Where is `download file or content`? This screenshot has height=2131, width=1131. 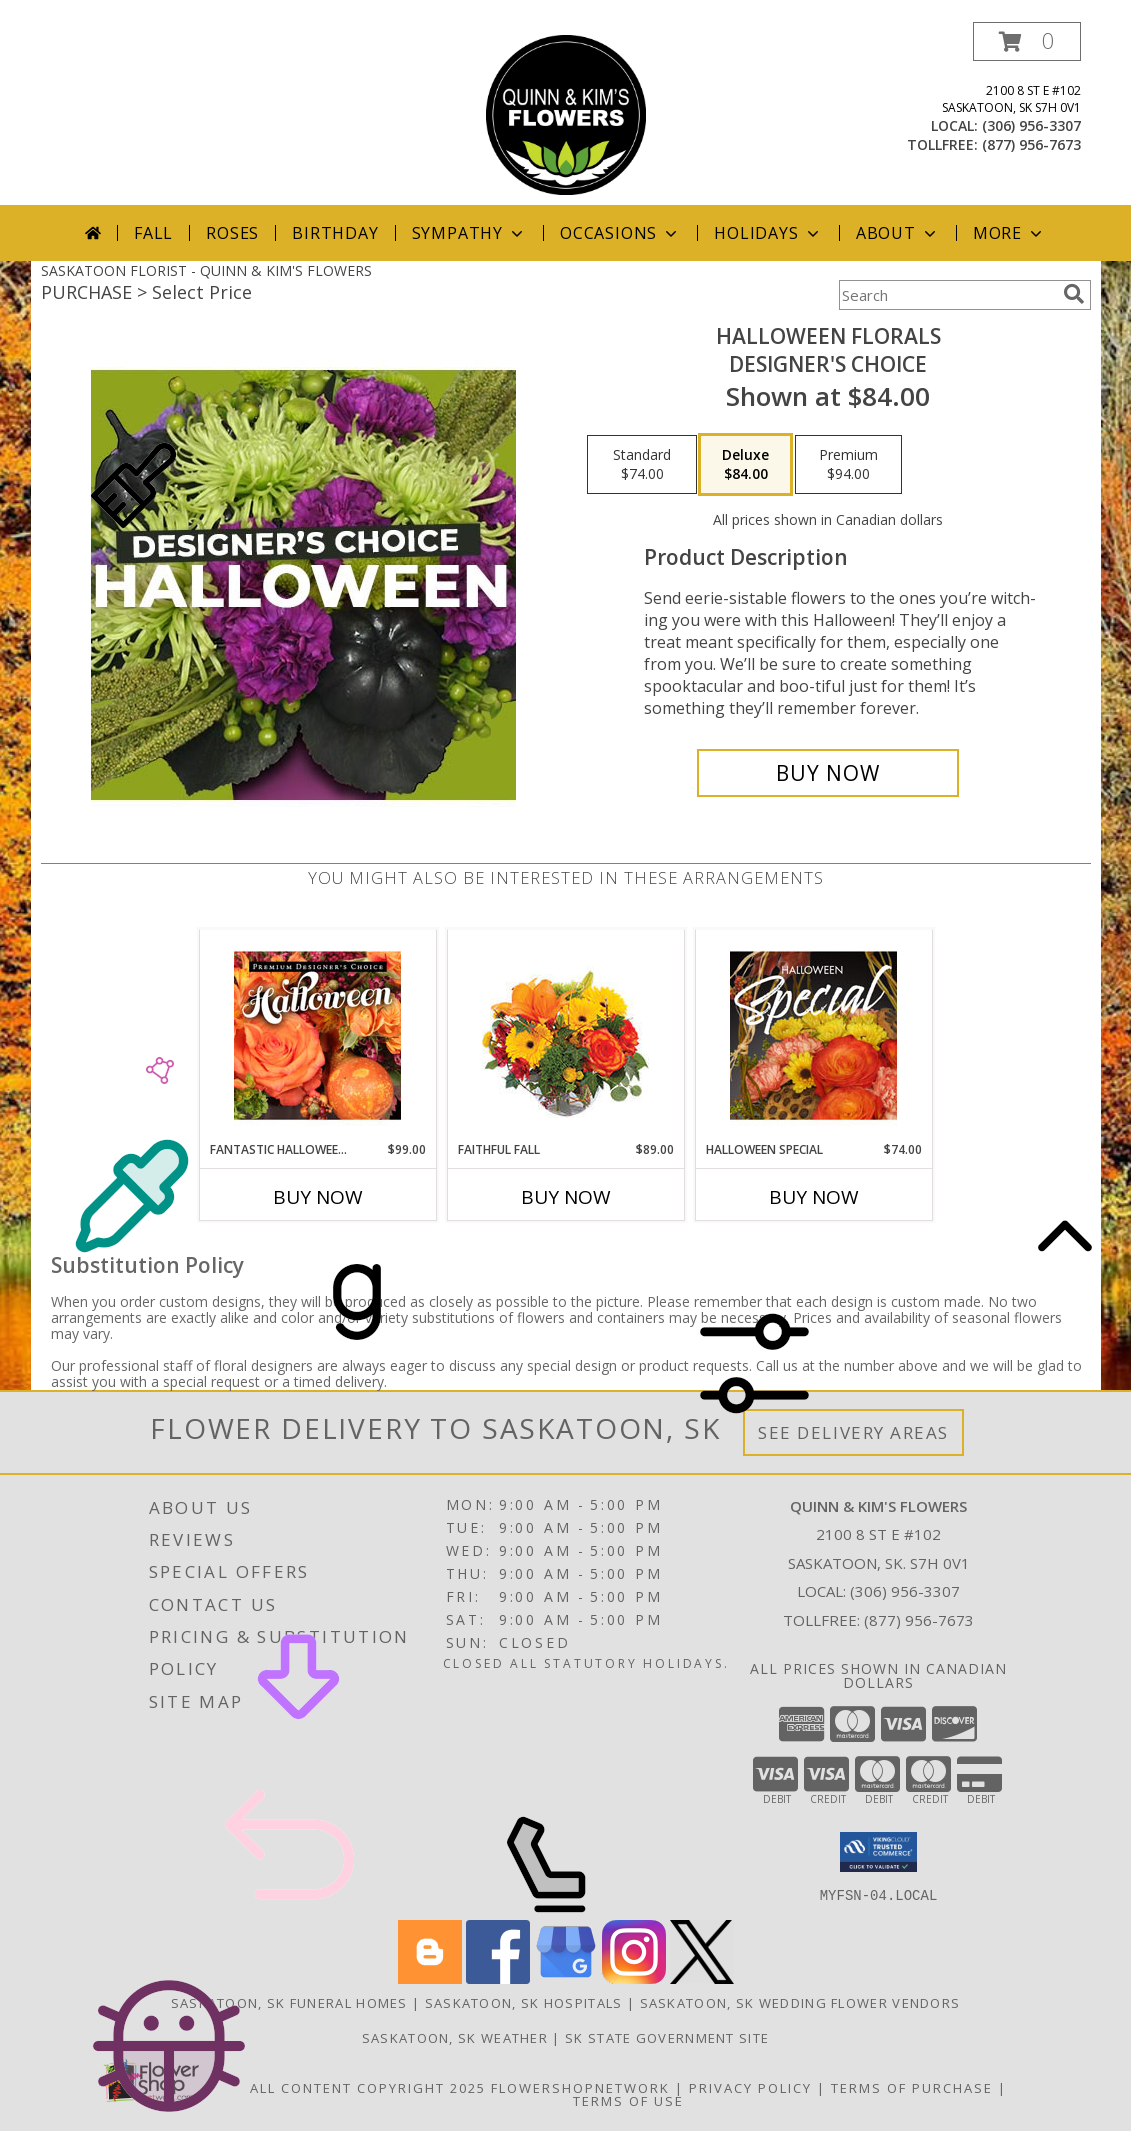
download file or content is located at coordinates (298, 1674).